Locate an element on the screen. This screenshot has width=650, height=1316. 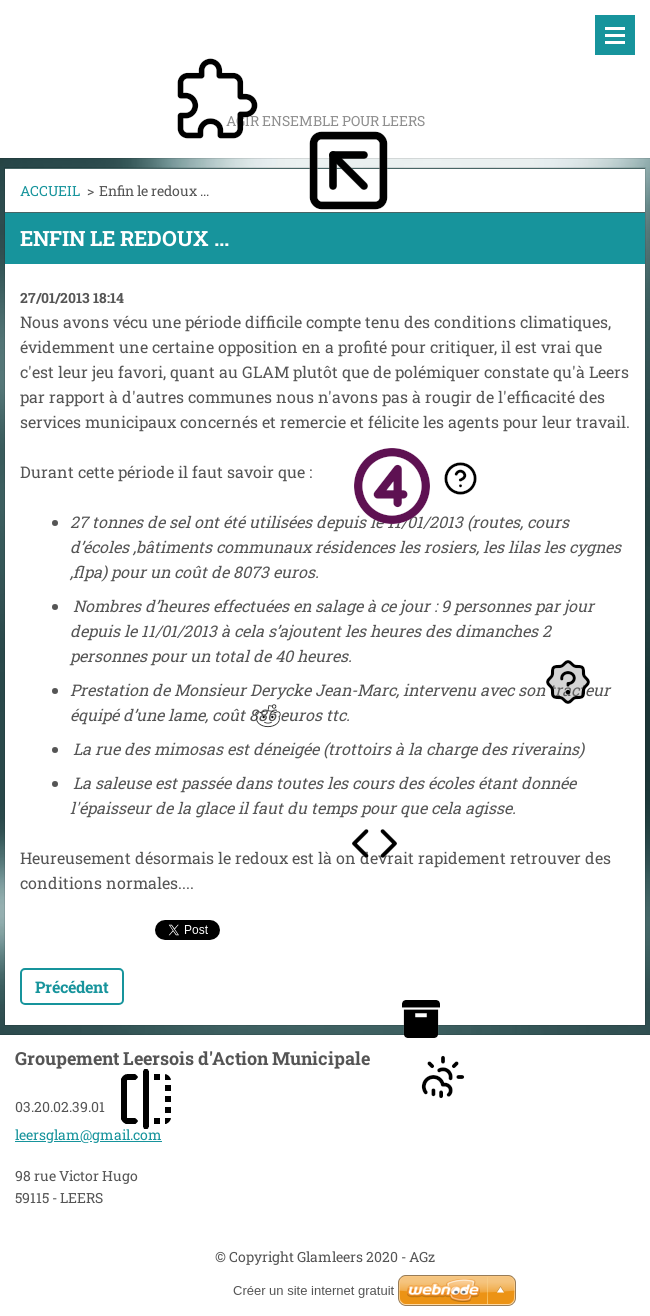
navigate back to previous screen is located at coordinates (348, 170).